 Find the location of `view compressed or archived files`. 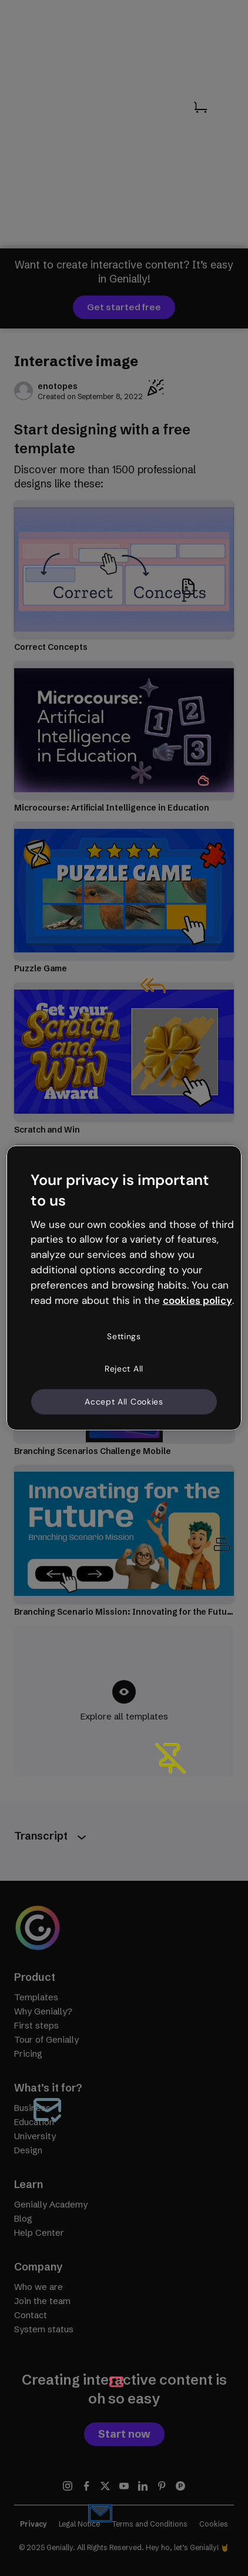

view compressed or archived files is located at coordinates (188, 586).